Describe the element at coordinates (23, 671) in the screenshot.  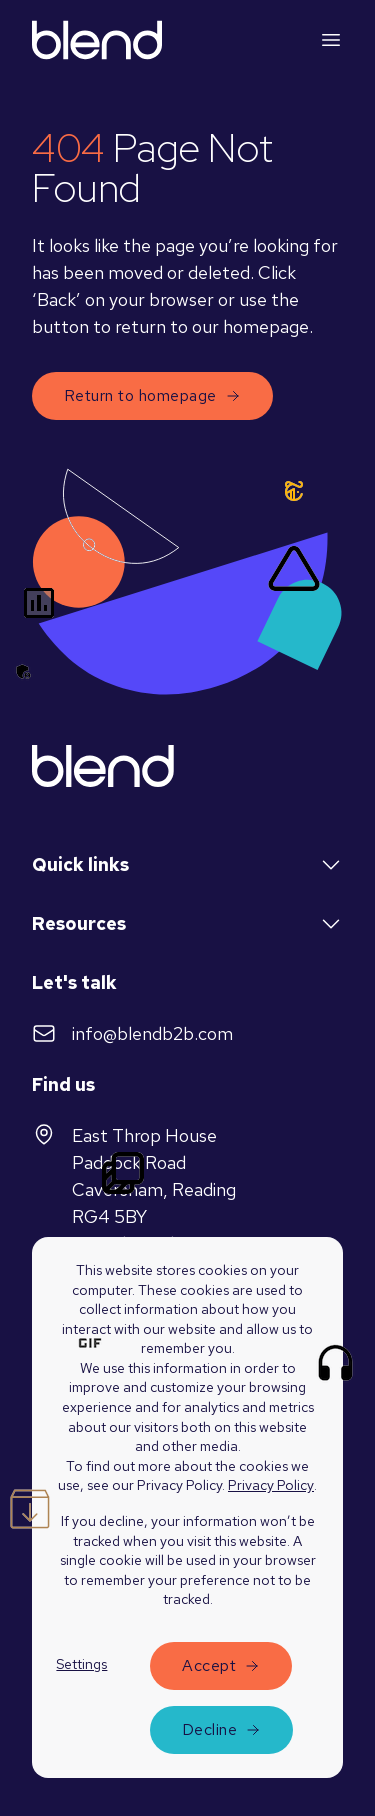
I see `access admin or security settings` at that location.